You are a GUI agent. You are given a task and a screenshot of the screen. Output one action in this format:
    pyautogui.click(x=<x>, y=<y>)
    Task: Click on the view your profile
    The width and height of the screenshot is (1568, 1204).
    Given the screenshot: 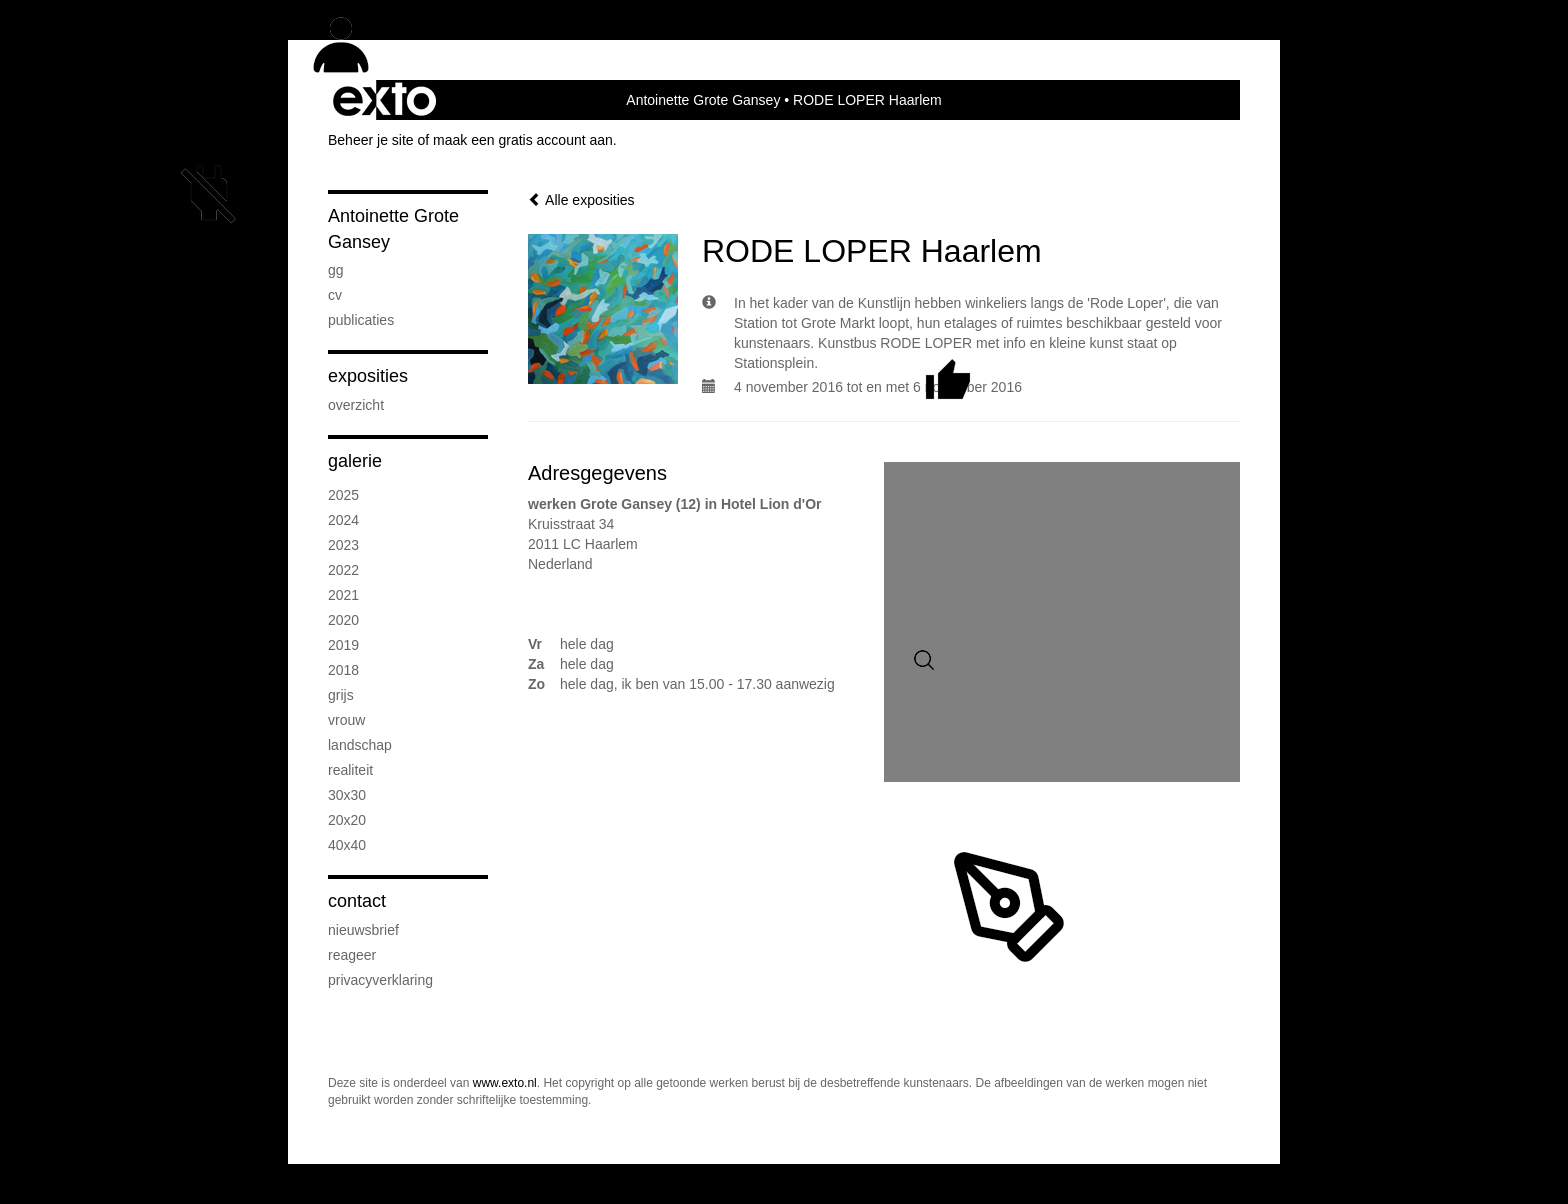 What is the action you would take?
    pyautogui.click(x=341, y=45)
    